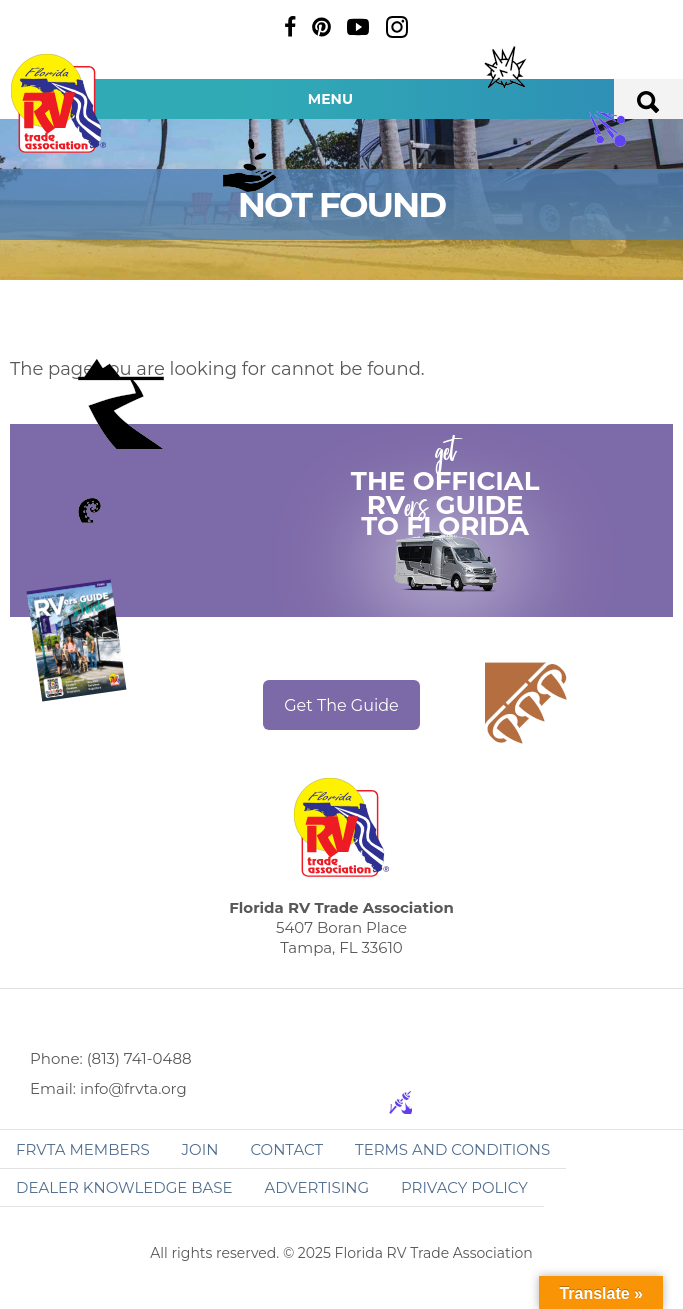 Image resolution: width=683 pixels, height=1309 pixels. What do you see at coordinates (89, 510) in the screenshot?
I see `indicates a sea creature or ocean-themed game element` at bounding box center [89, 510].